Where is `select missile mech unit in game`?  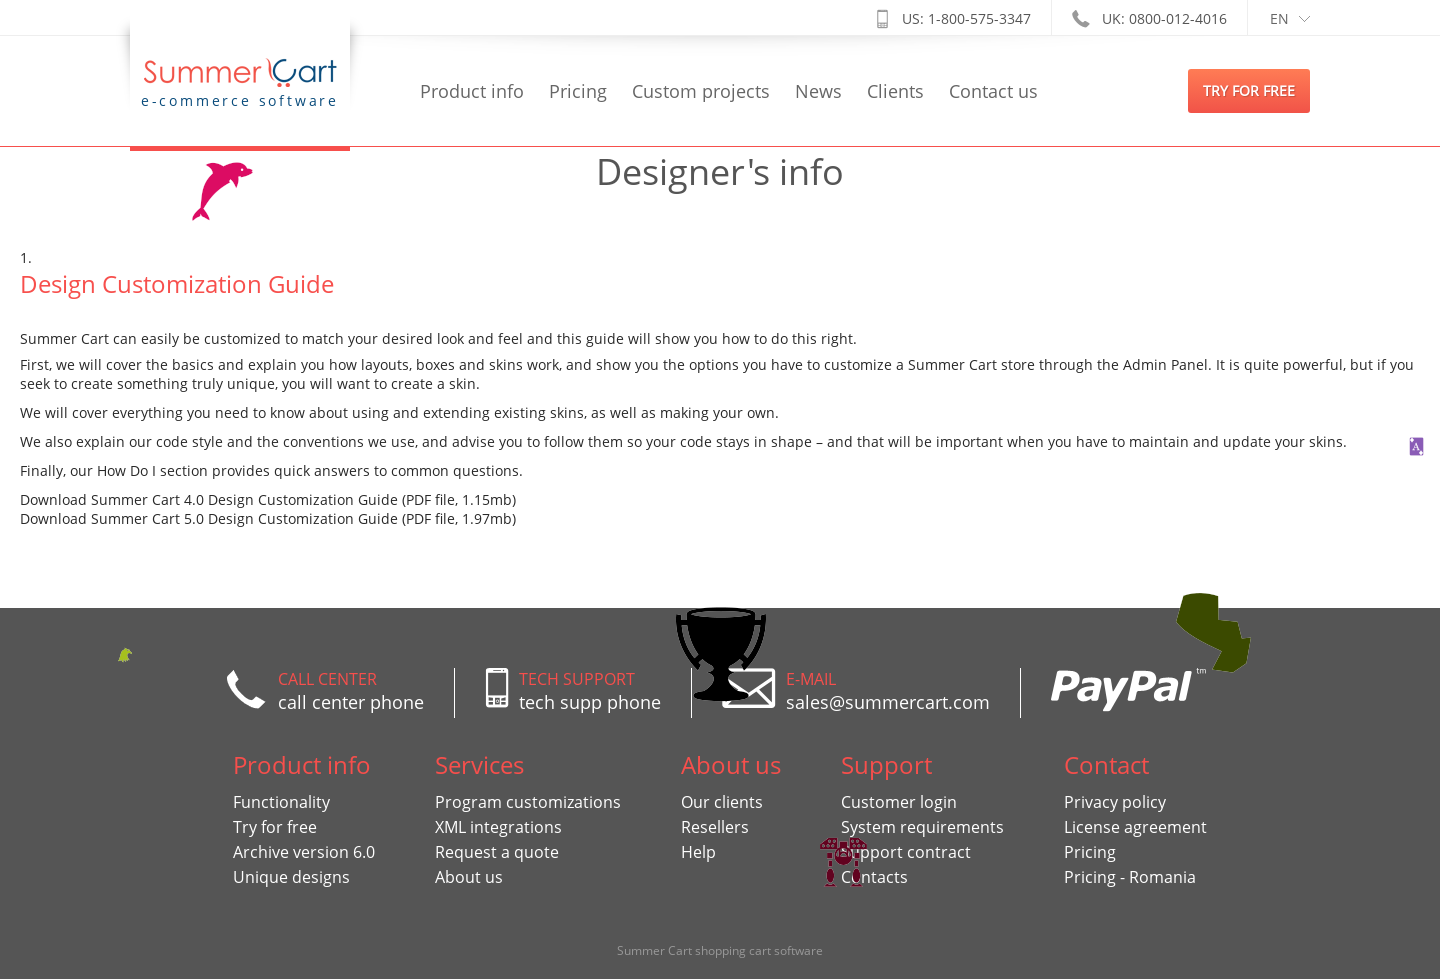
select missile mech unit in game is located at coordinates (843, 862).